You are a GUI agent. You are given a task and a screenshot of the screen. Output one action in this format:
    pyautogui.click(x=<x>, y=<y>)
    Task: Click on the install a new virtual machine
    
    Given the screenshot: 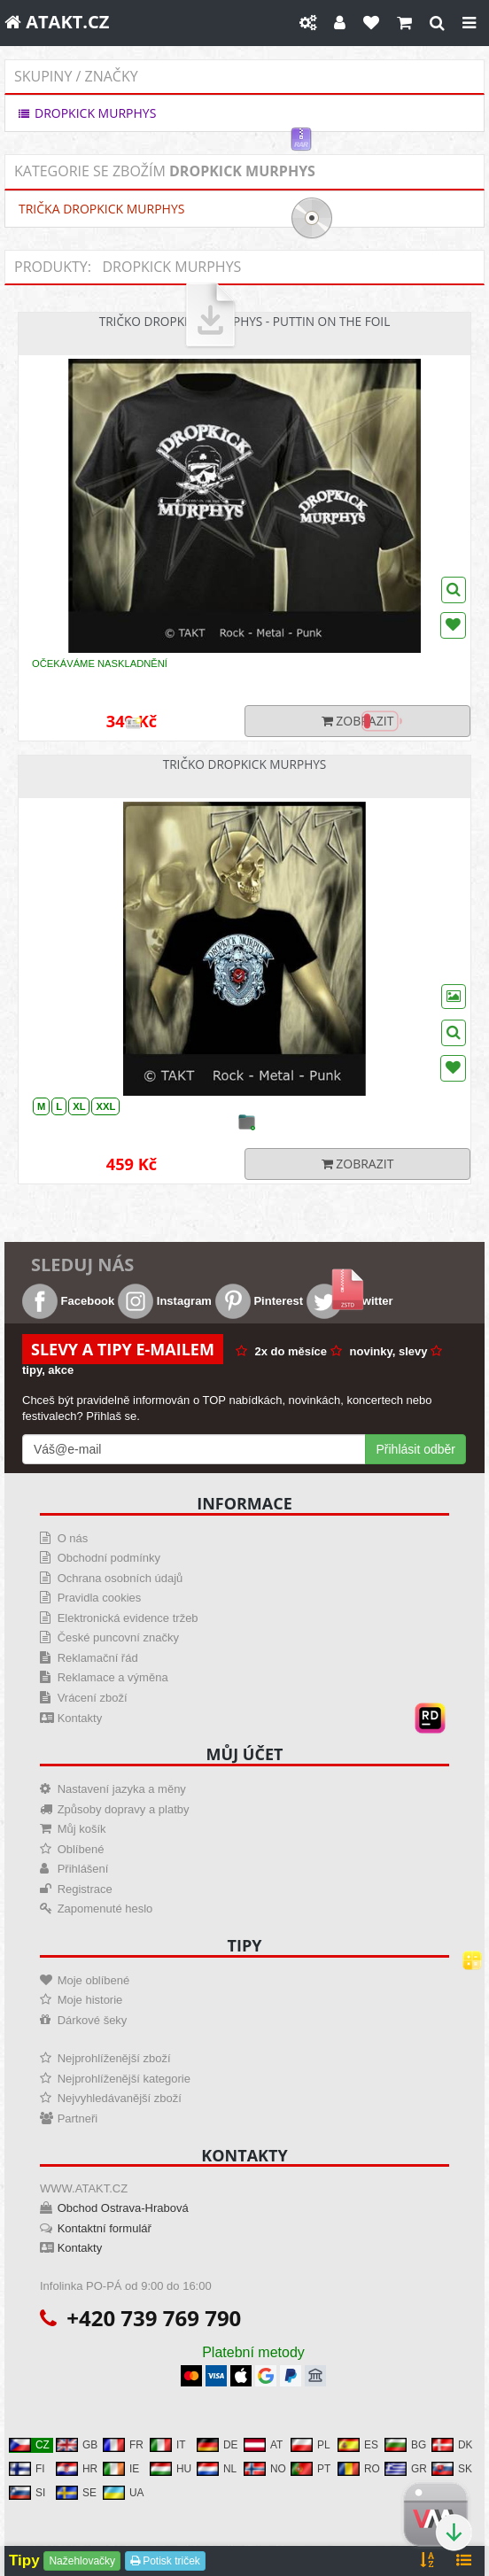 What is the action you would take?
    pyautogui.click(x=436, y=2515)
    